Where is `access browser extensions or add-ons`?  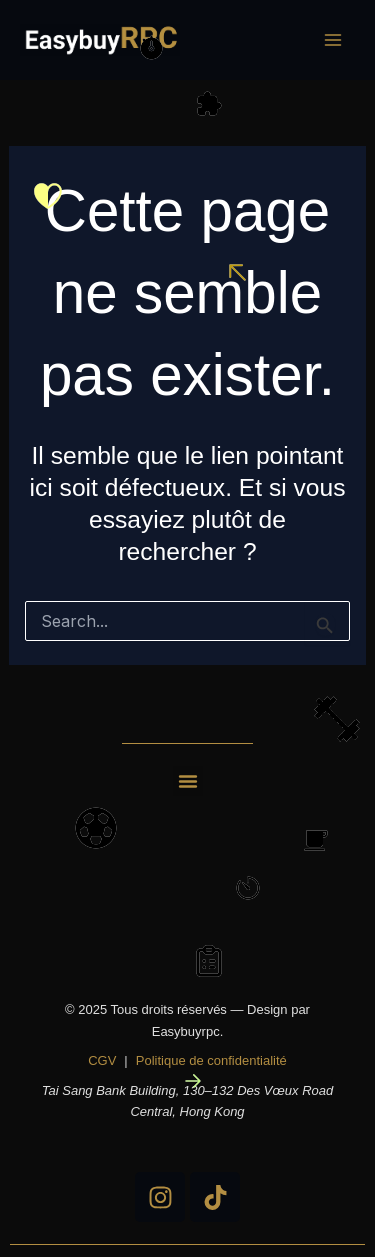
access browser extensions or add-ons is located at coordinates (209, 103).